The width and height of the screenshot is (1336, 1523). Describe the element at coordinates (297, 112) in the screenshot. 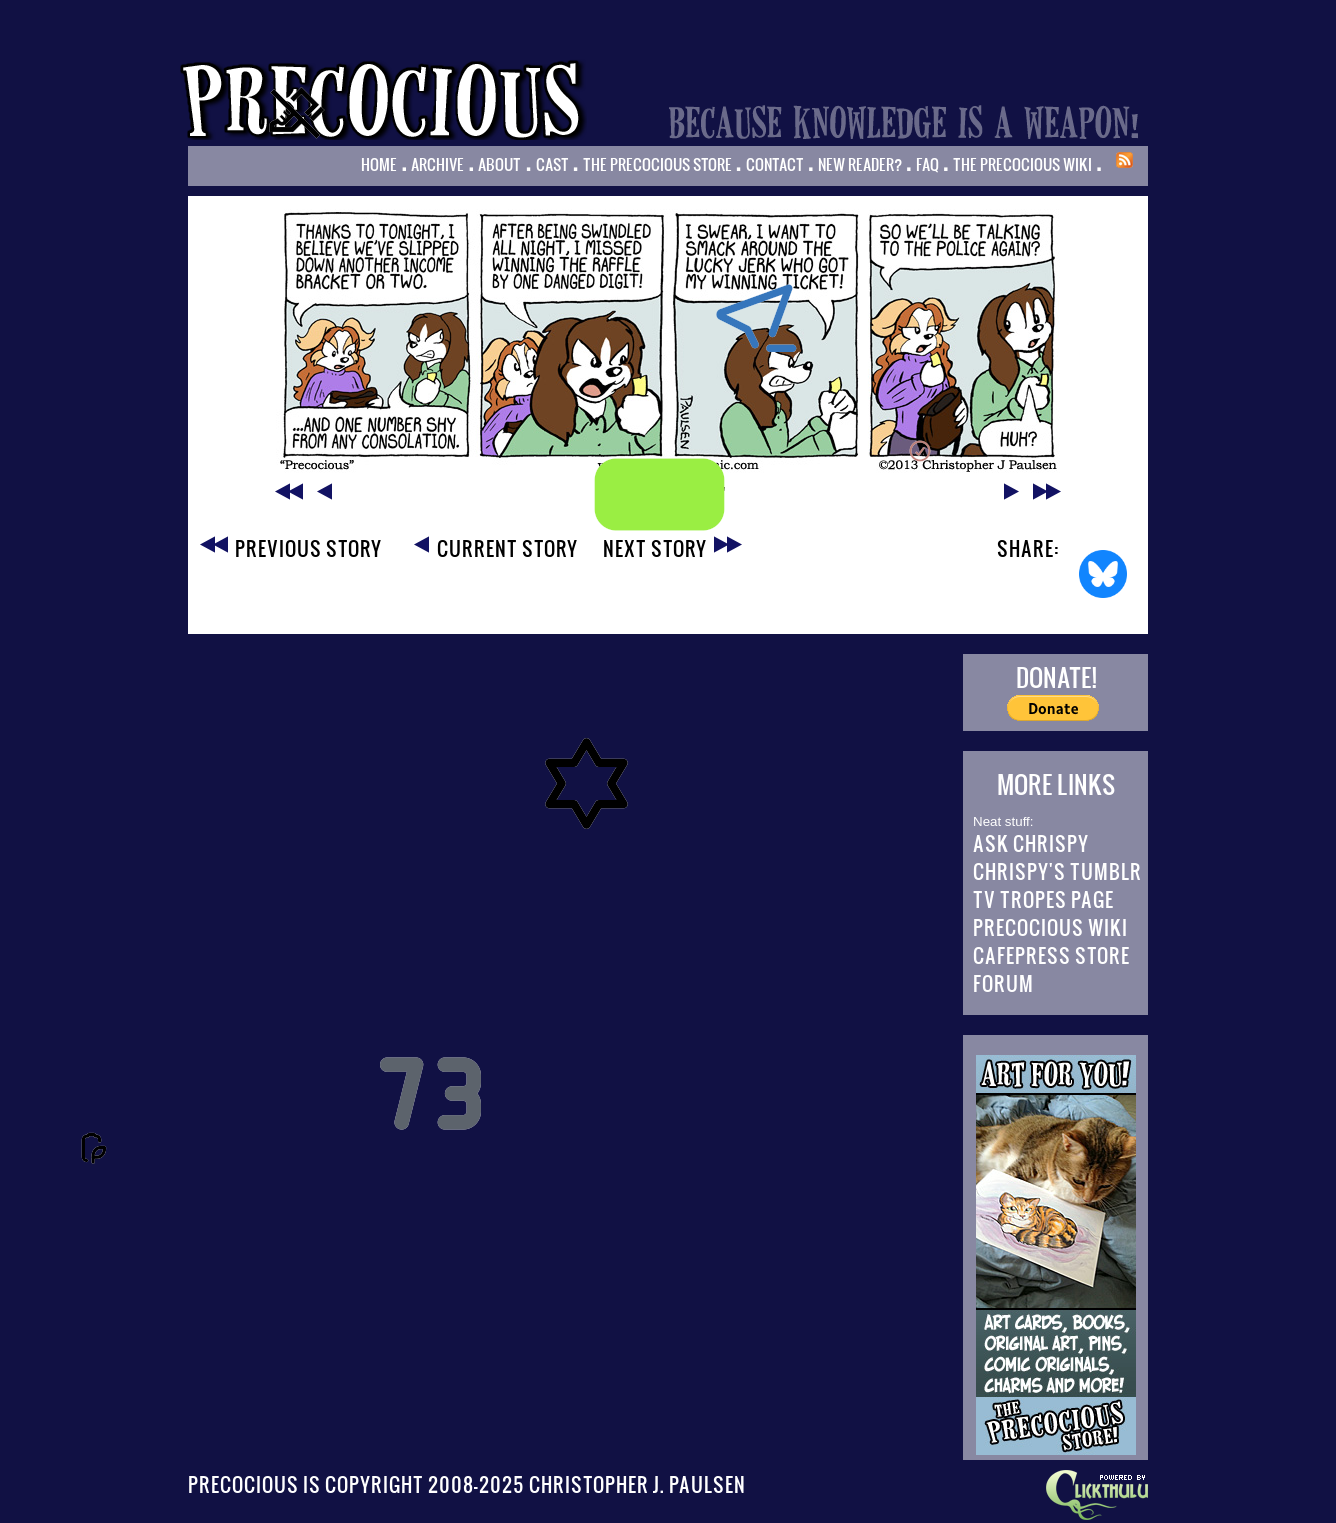

I see `do not step on this surface` at that location.